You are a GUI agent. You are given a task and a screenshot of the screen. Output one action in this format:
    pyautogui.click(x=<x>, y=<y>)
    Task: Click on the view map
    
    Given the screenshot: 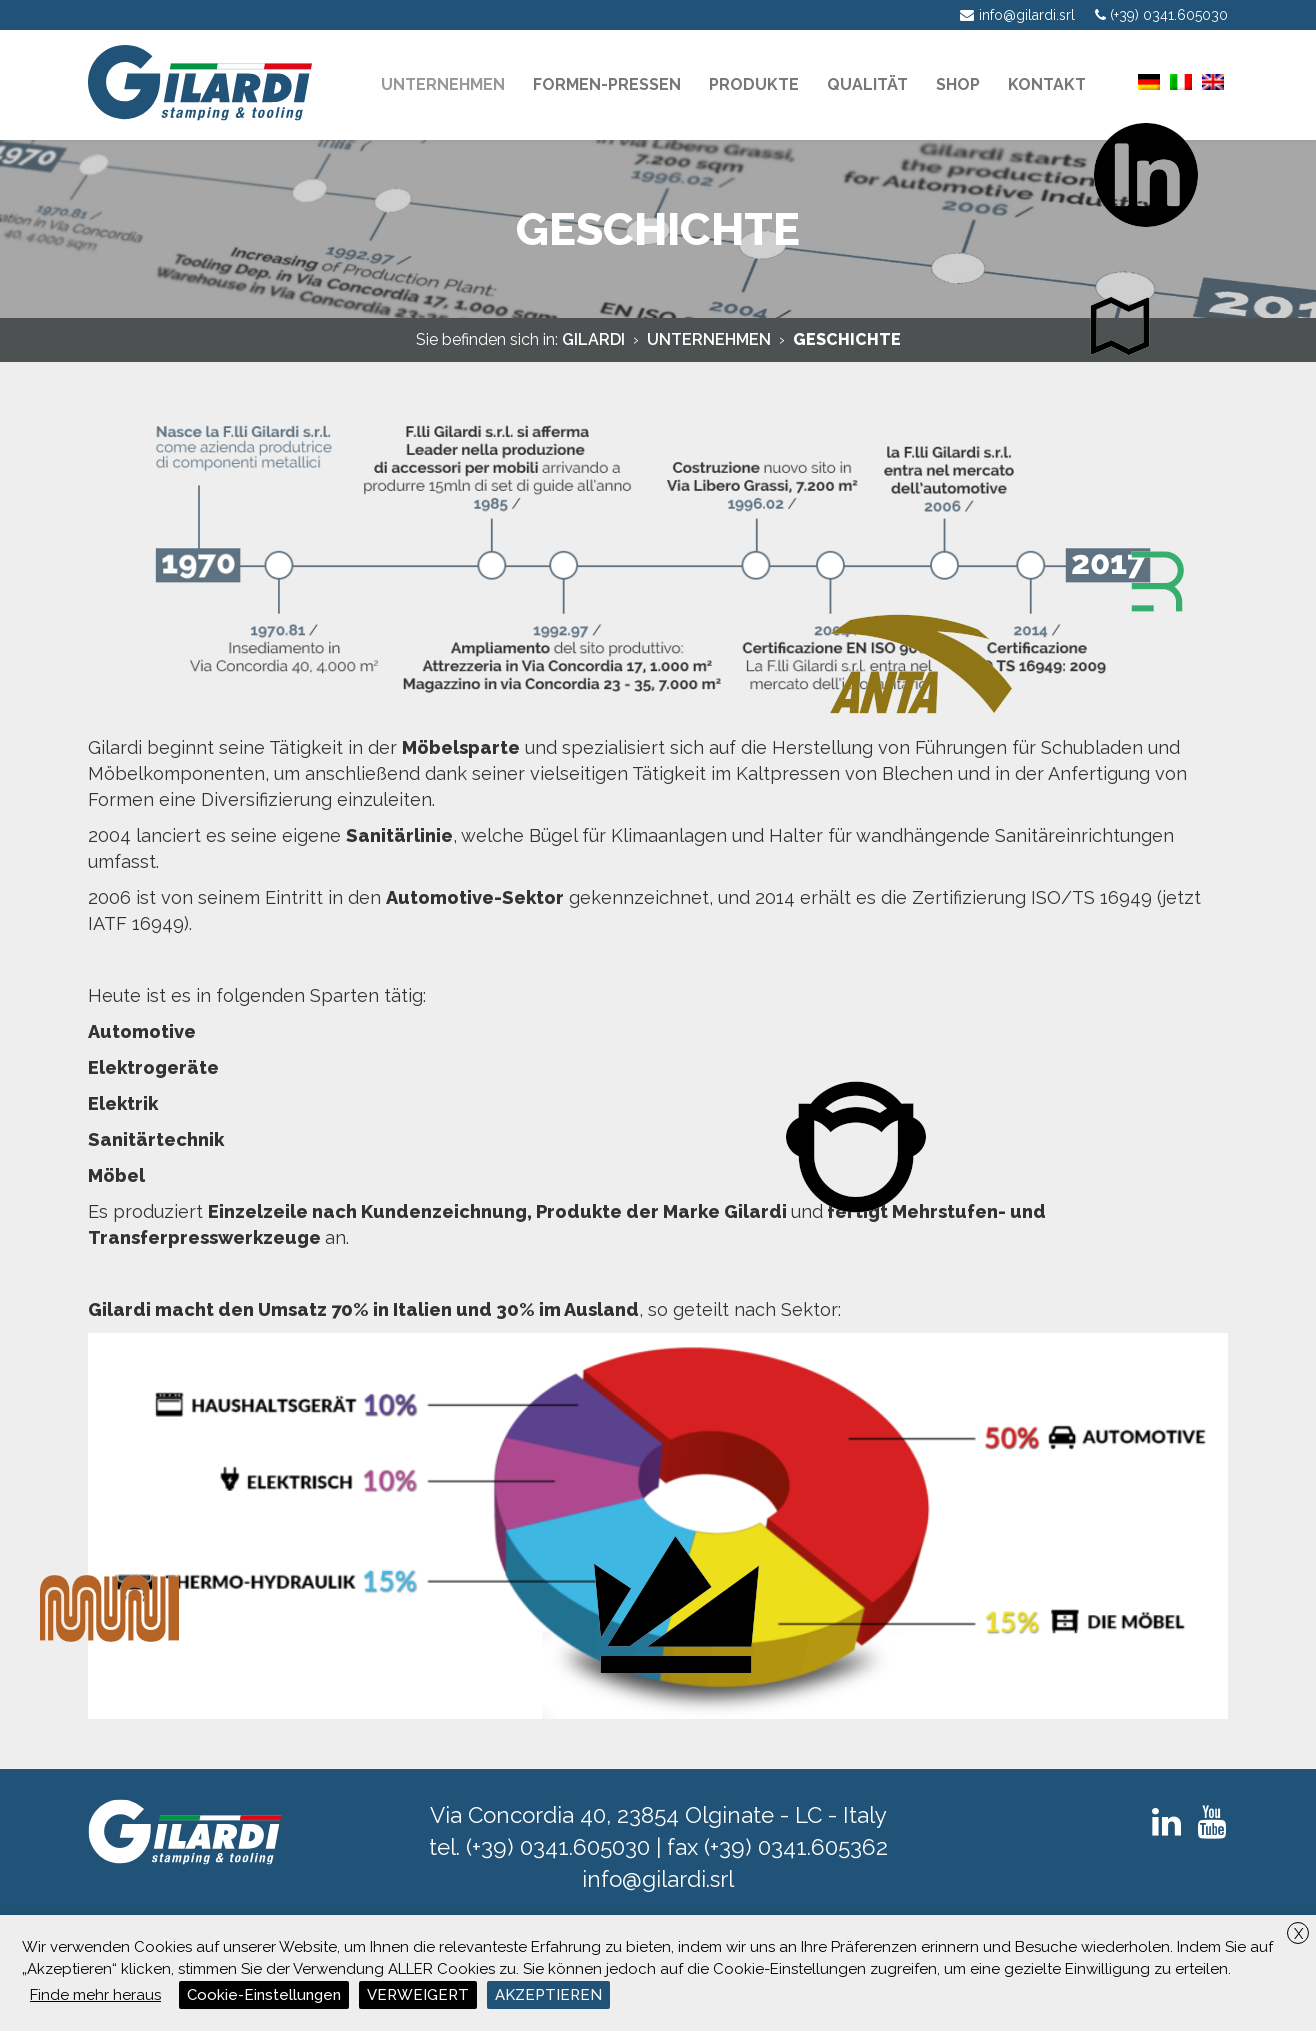 What is the action you would take?
    pyautogui.click(x=1120, y=326)
    